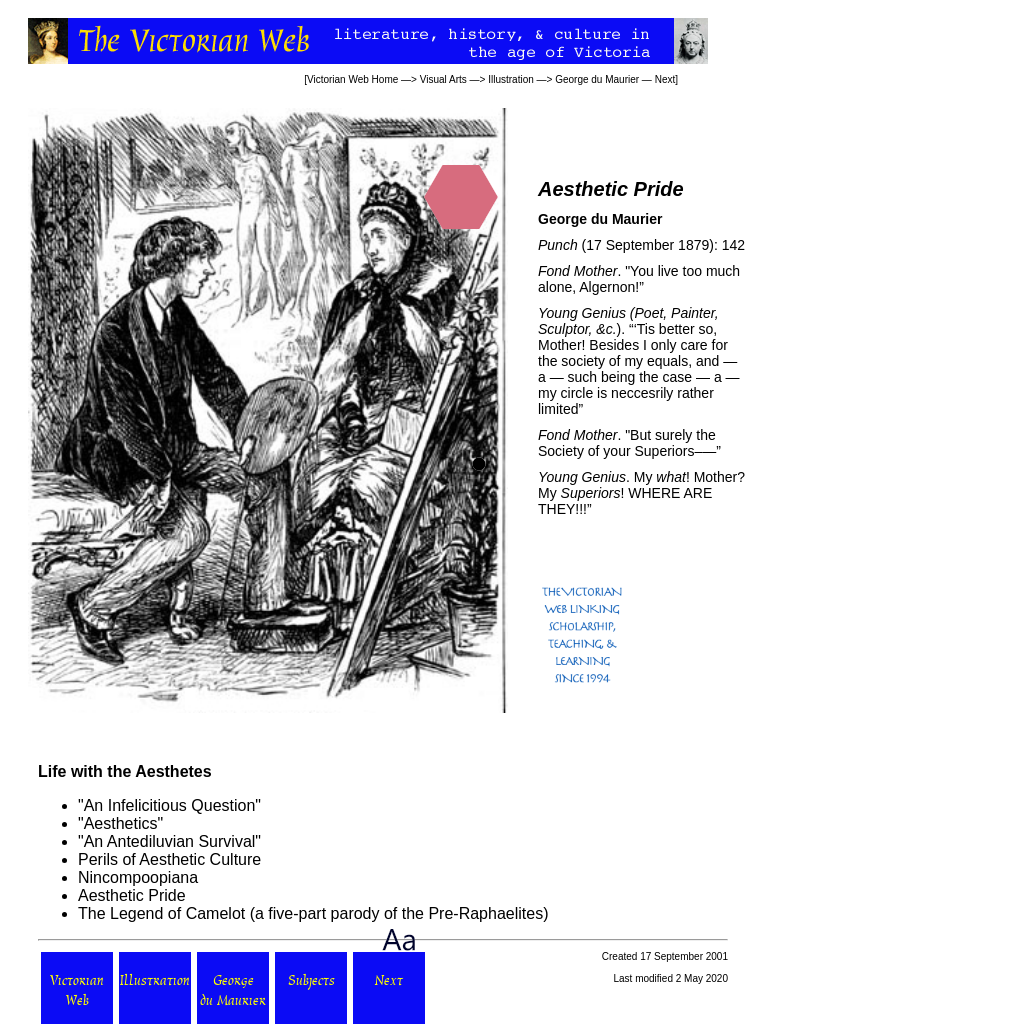 The width and height of the screenshot is (1024, 1024). I want to click on set a data breakpoint in the debugger, so click(464, 197).